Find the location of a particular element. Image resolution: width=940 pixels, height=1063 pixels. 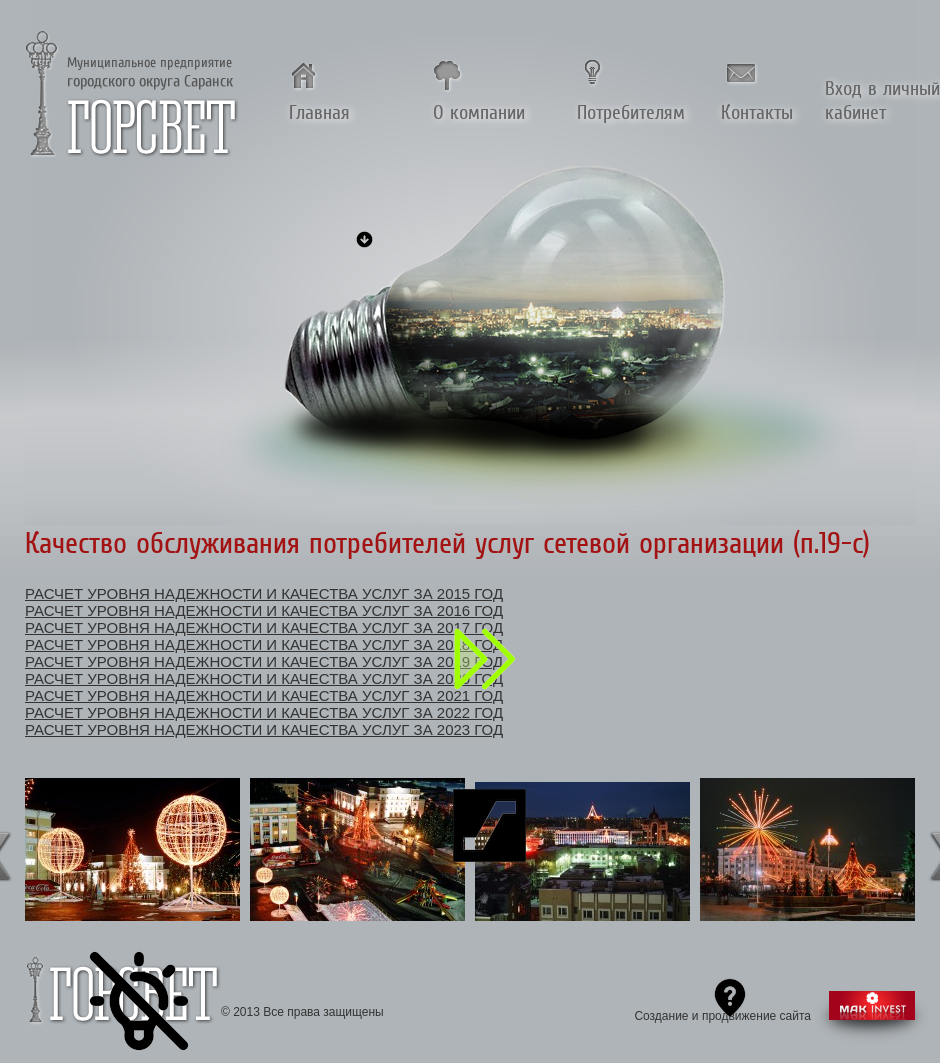

download file or content is located at coordinates (364, 239).